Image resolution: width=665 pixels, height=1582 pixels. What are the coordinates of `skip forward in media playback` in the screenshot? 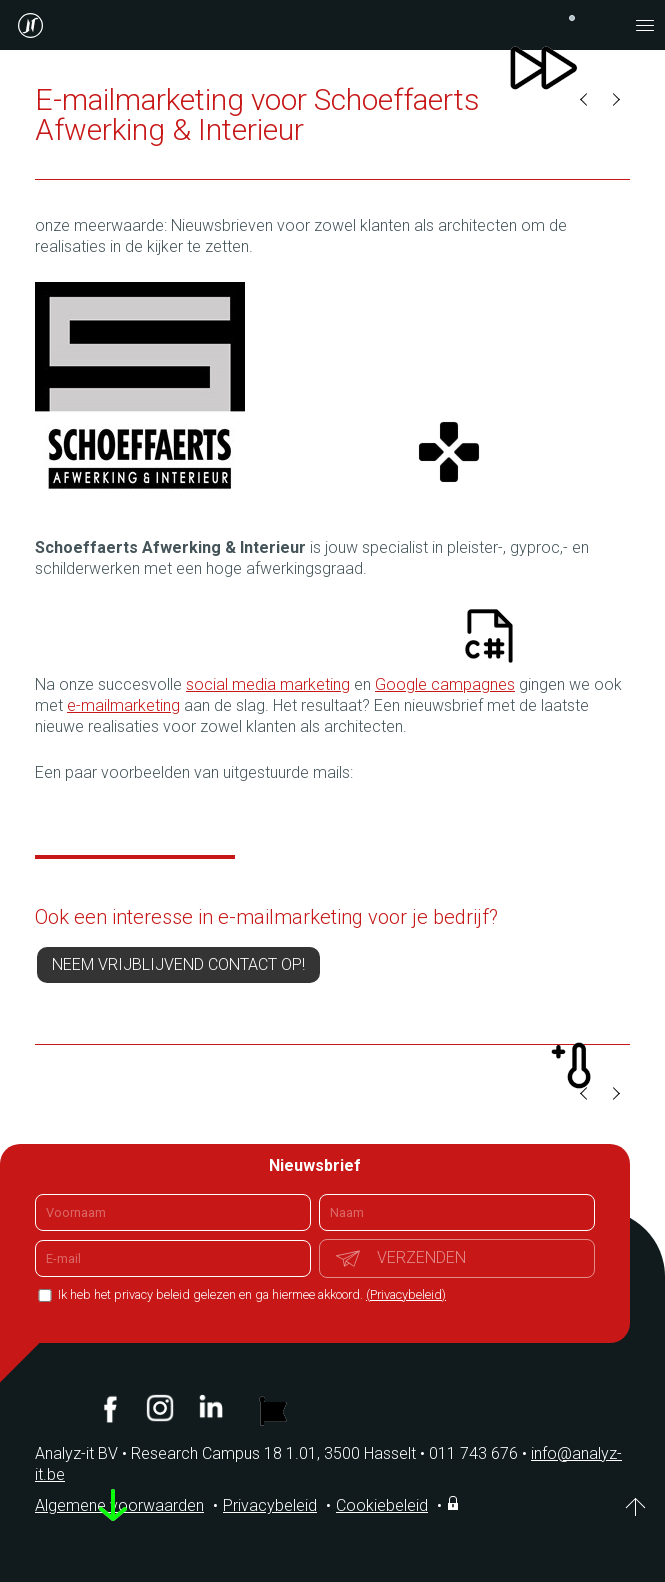 It's located at (539, 68).